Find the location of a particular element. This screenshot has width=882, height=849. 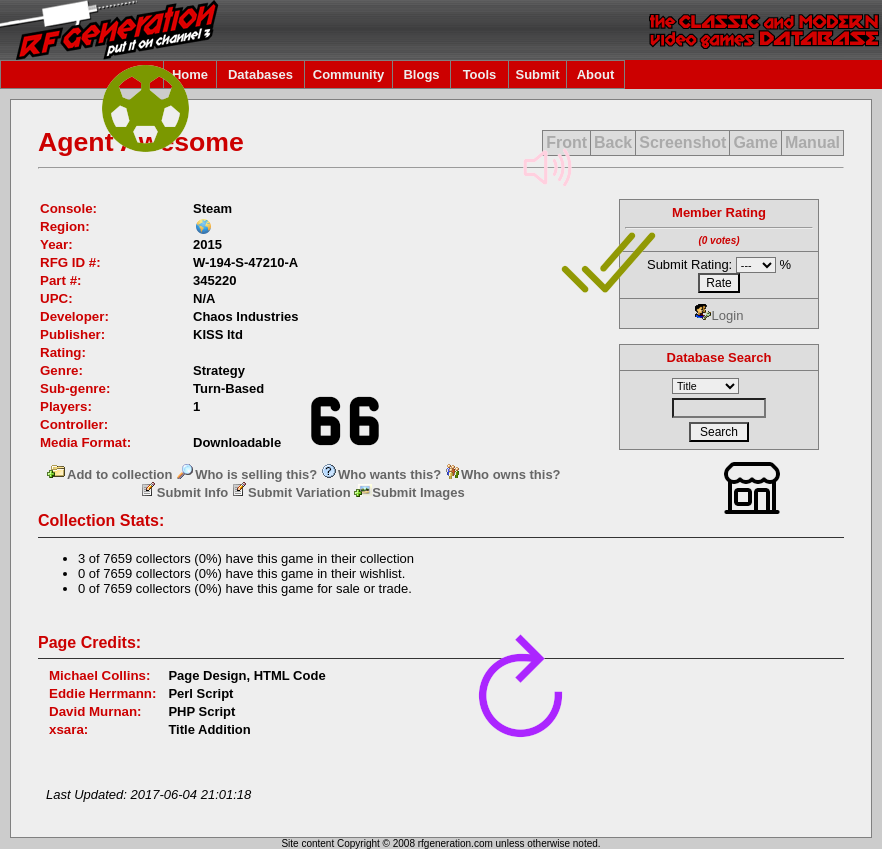

refresh the current page or content is located at coordinates (520, 686).